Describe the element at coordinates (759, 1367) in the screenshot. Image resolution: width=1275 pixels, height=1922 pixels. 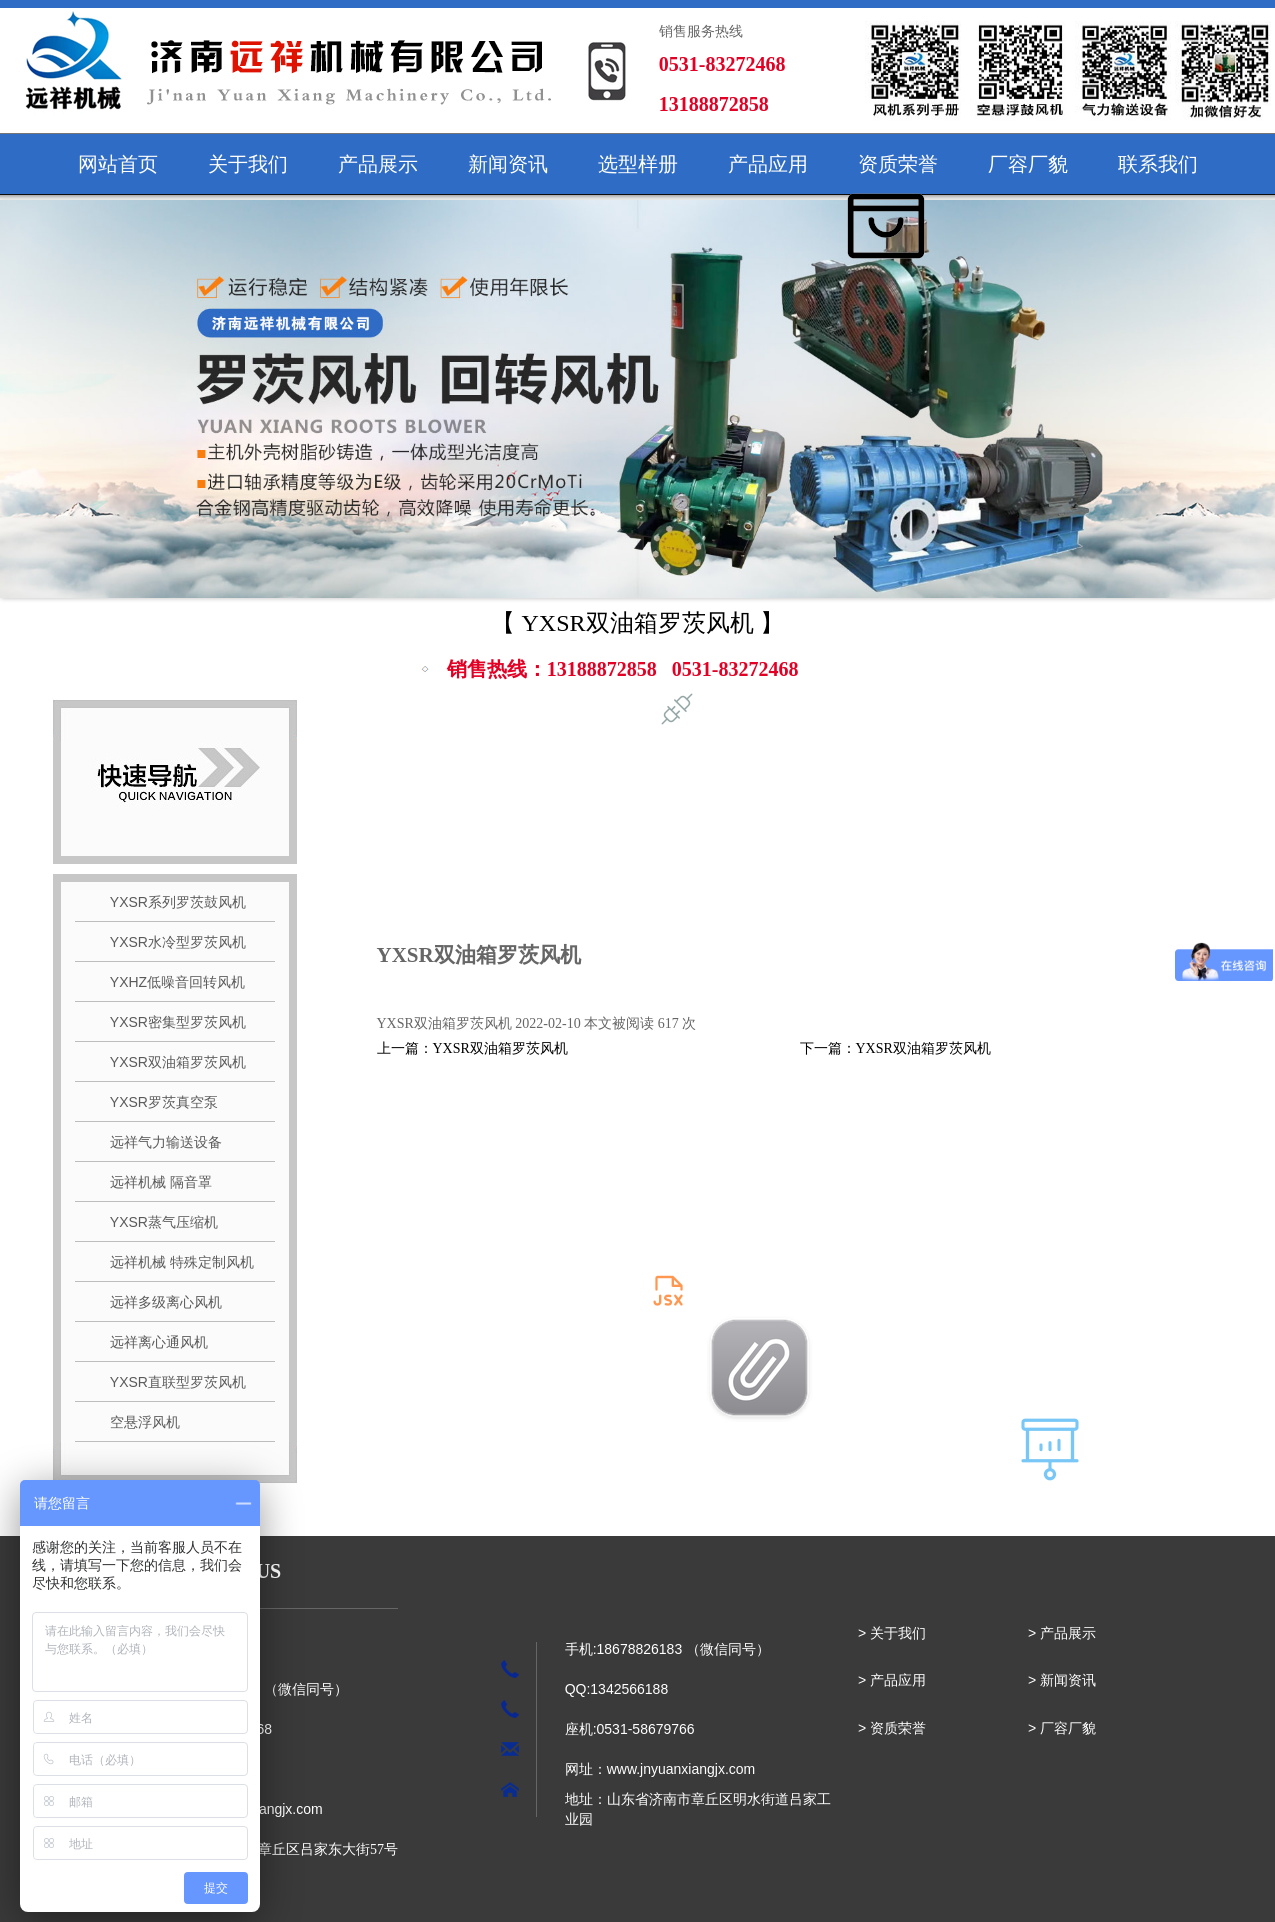
I see `open office or productivity applications` at that location.